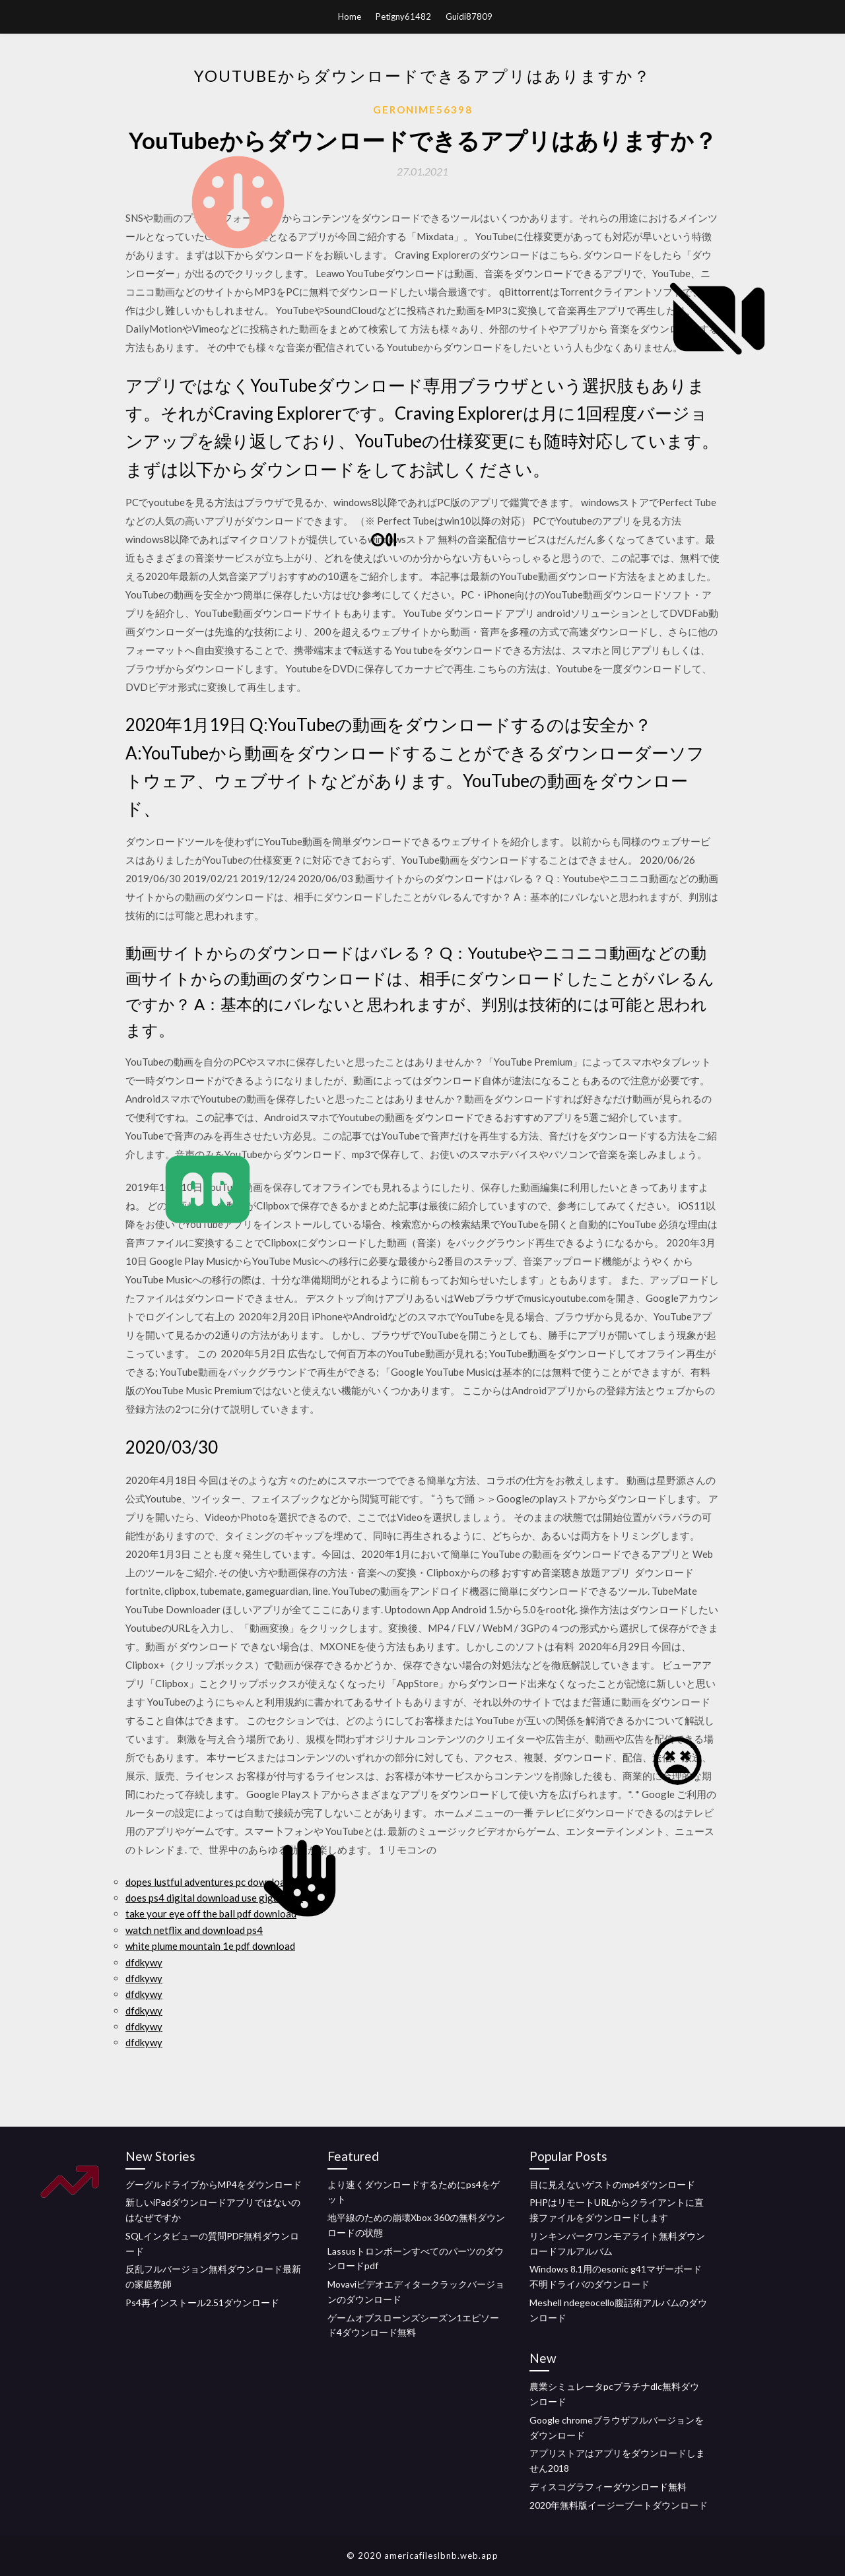 The width and height of the screenshot is (845, 2576). Describe the element at coordinates (238, 202) in the screenshot. I see `view current performance or speed level` at that location.